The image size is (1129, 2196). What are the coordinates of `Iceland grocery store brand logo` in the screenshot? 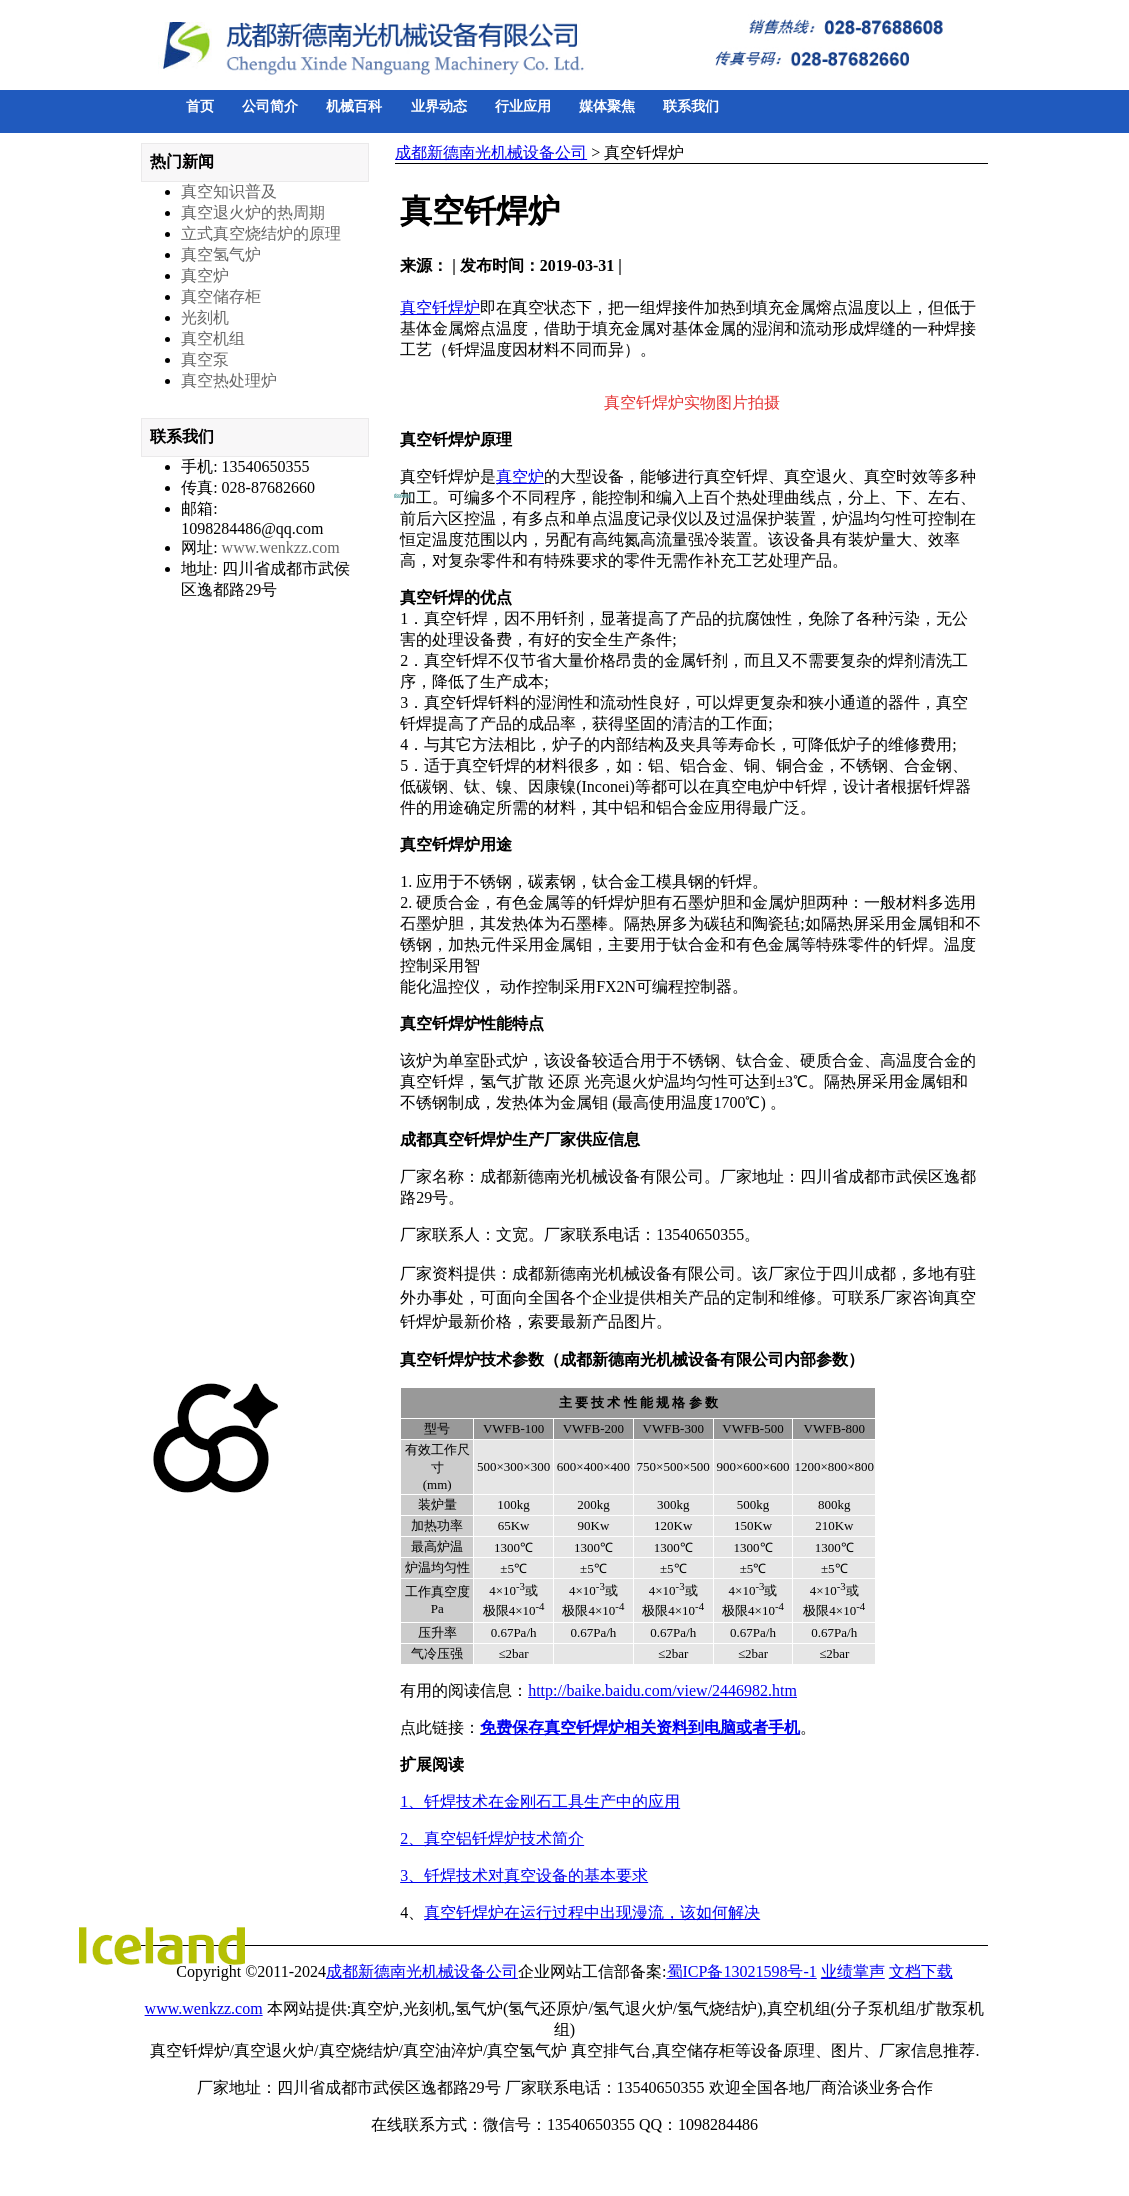 It's located at (162, 1946).